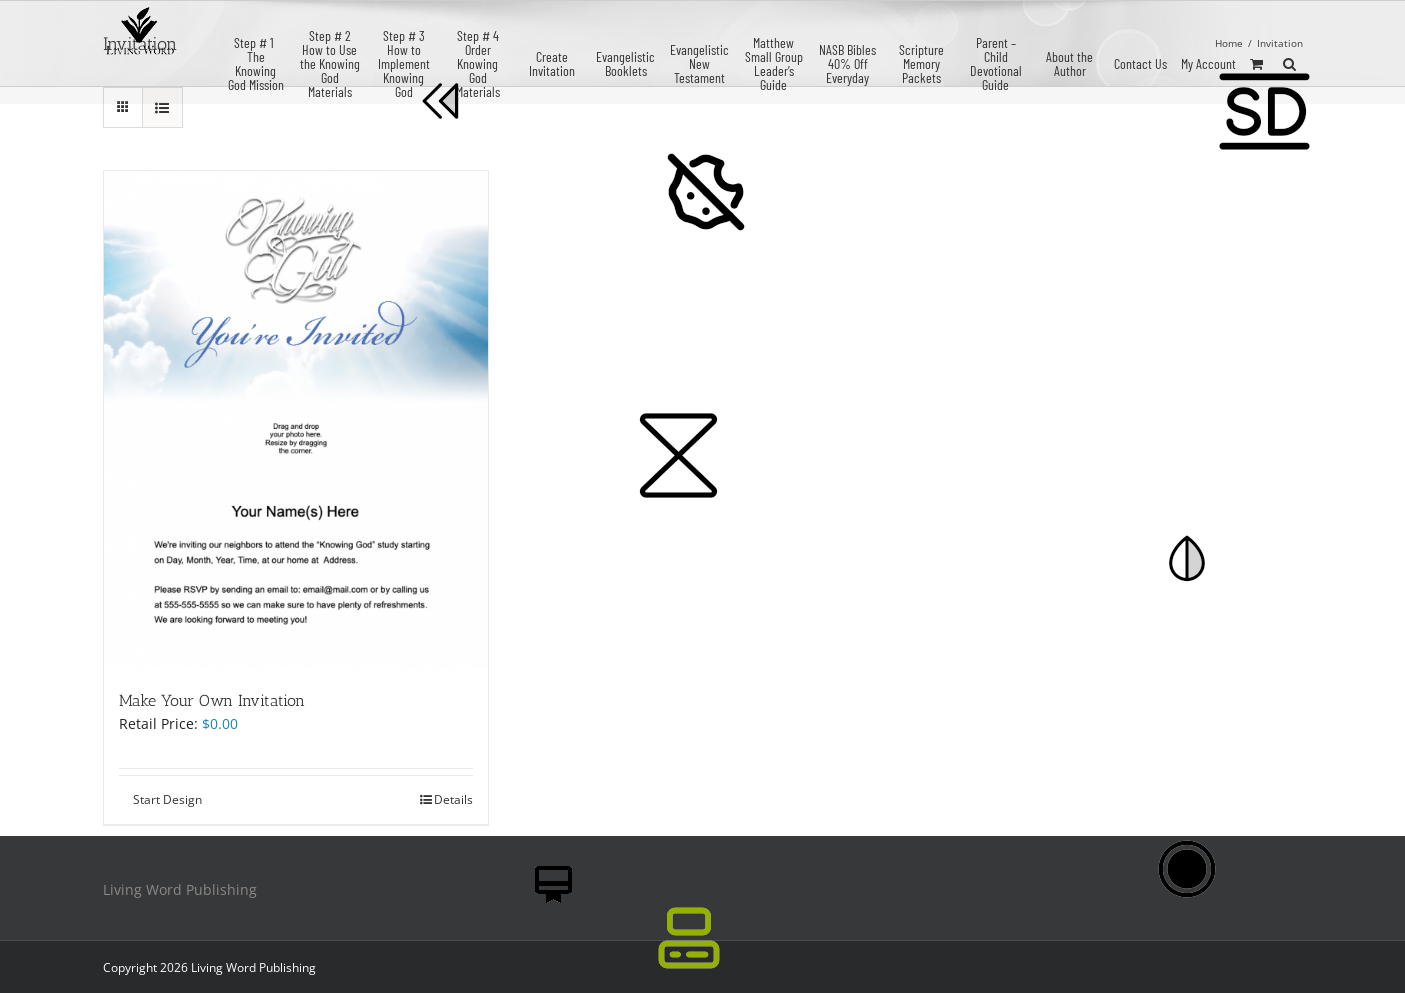 This screenshot has height=993, width=1405. Describe the element at coordinates (442, 101) in the screenshot. I see `go back to the beginning` at that location.